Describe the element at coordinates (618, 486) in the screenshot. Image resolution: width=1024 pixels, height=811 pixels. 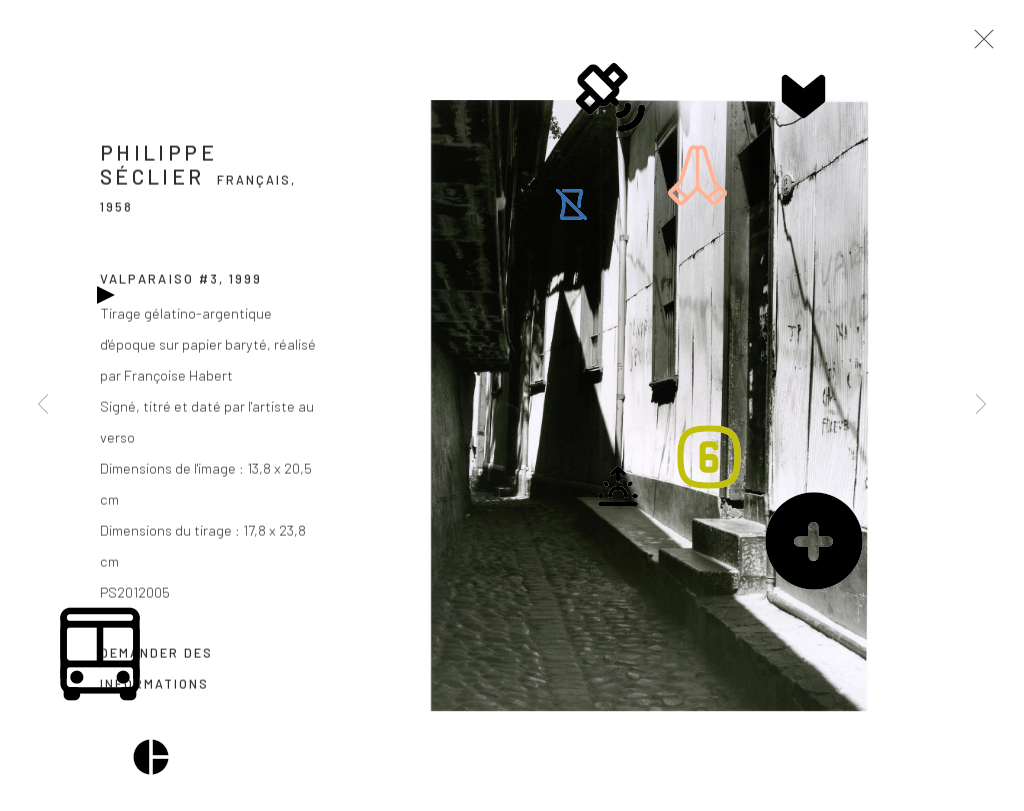
I see `sunrise alarm or wake-up time indicator` at that location.